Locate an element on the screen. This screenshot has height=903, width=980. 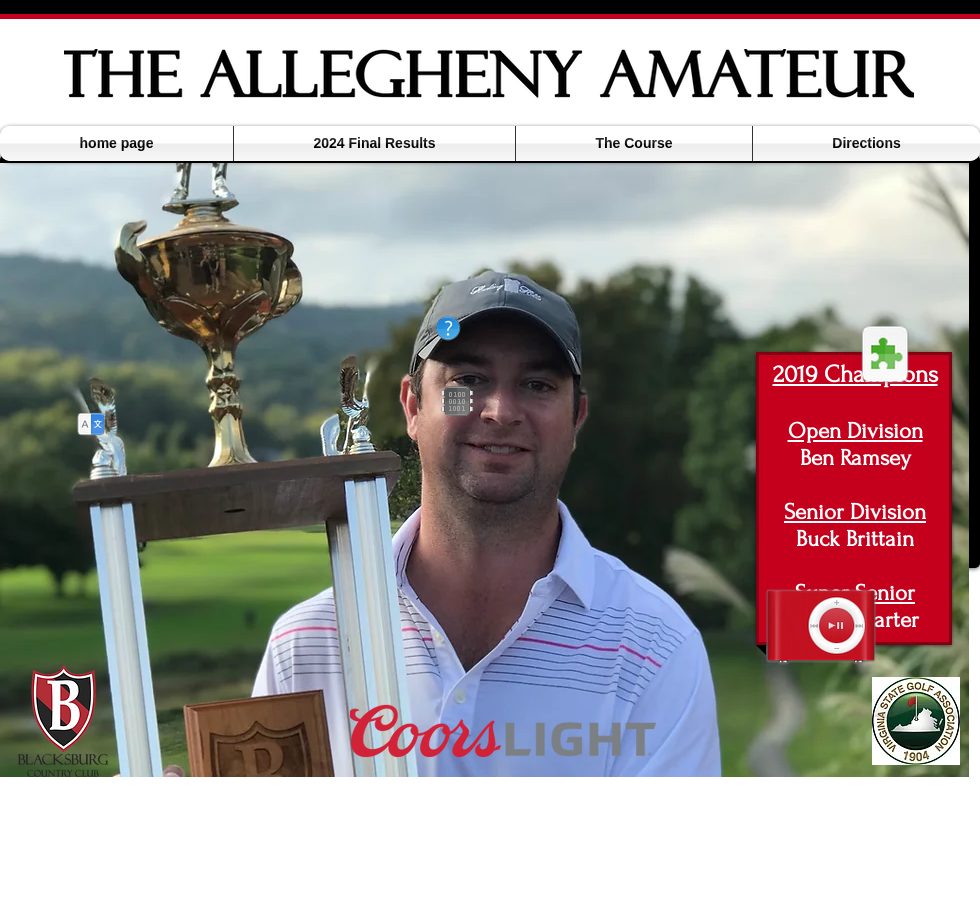
access language and translation settings is located at coordinates (91, 424).